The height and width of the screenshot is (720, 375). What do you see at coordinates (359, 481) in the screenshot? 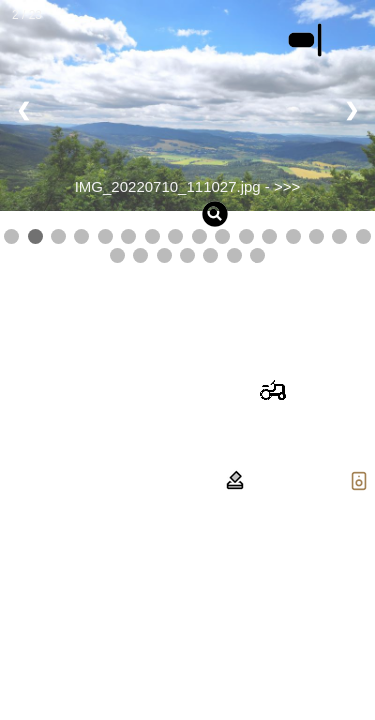
I see `adjust speaker or audio output settings` at bounding box center [359, 481].